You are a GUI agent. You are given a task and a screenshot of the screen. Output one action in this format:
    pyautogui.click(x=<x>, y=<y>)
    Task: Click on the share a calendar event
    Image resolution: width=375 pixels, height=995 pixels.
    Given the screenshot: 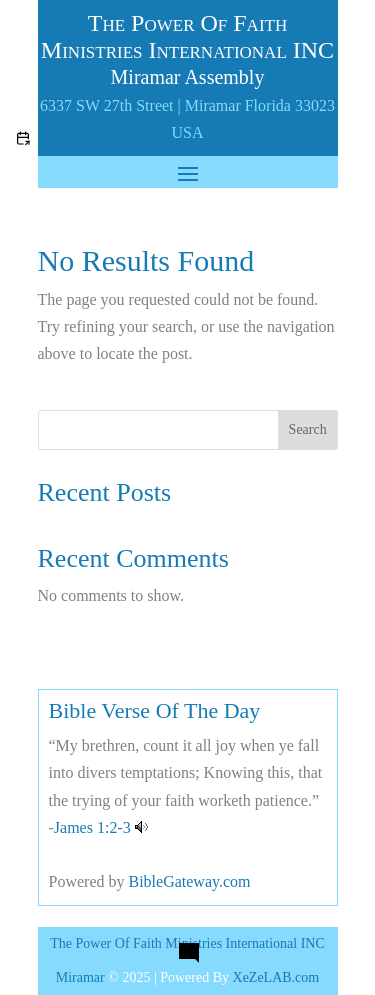 What is the action you would take?
    pyautogui.click(x=23, y=138)
    